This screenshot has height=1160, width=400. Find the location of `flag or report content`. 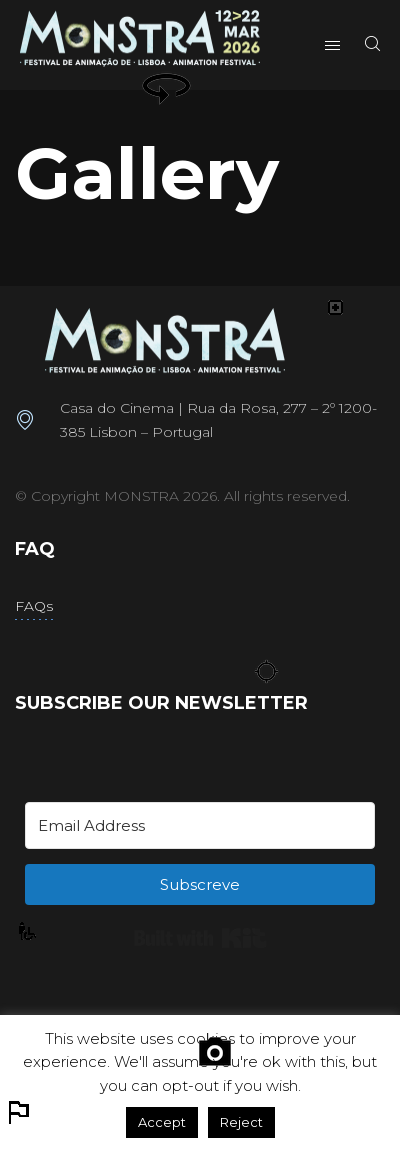

flag or report content is located at coordinates (18, 1112).